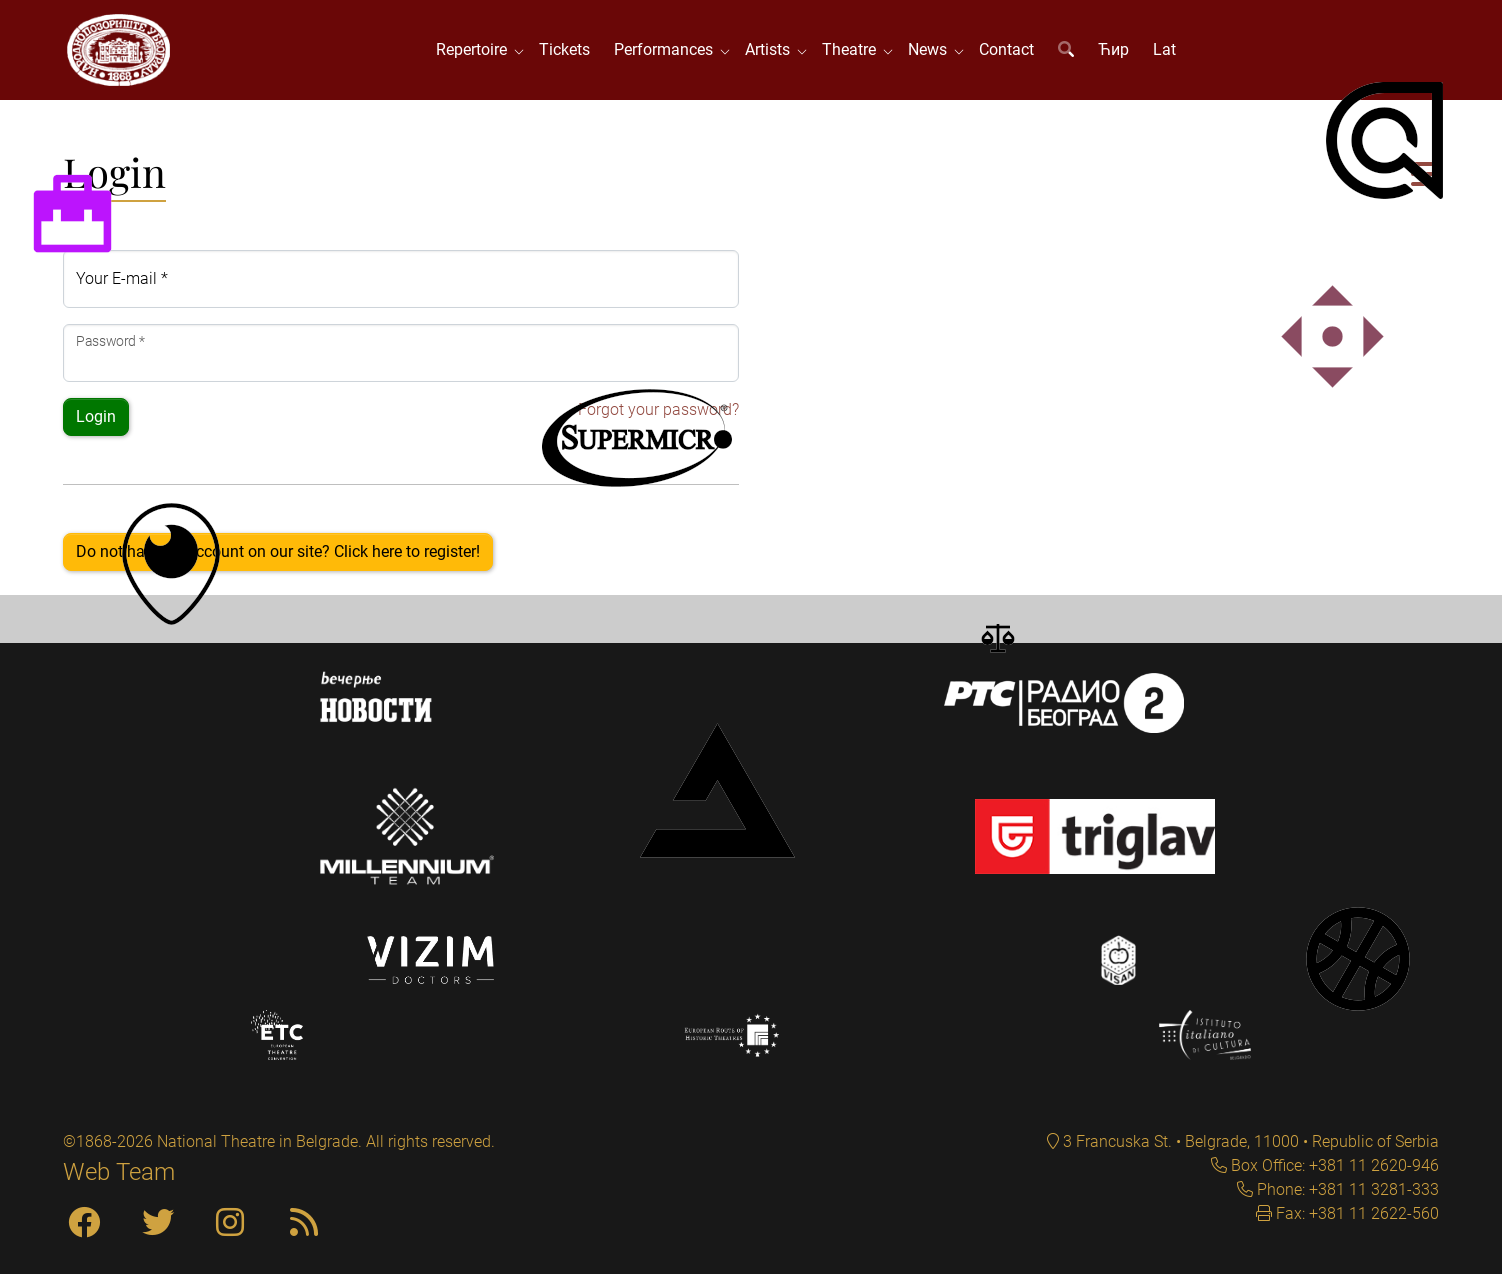 The image size is (1502, 1274). I want to click on access work or business documents, so click(72, 217).